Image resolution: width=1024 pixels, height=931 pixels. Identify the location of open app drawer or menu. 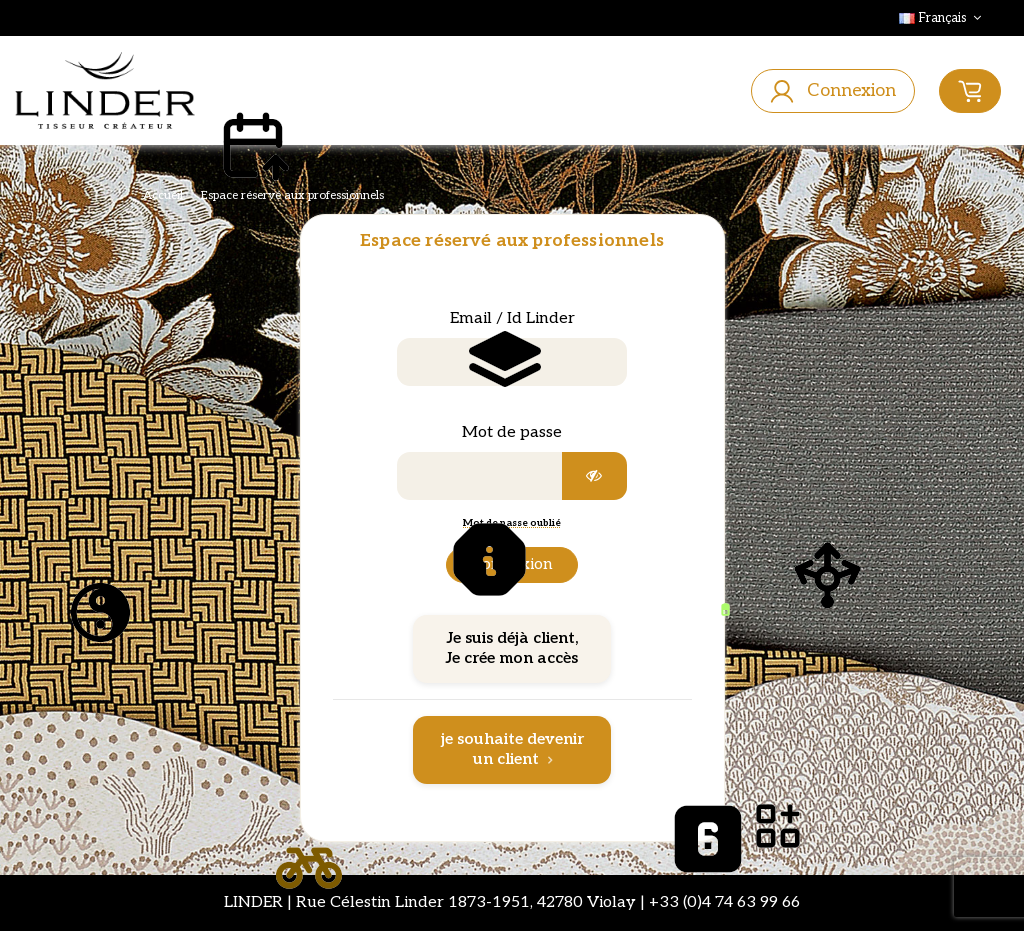
(778, 826).